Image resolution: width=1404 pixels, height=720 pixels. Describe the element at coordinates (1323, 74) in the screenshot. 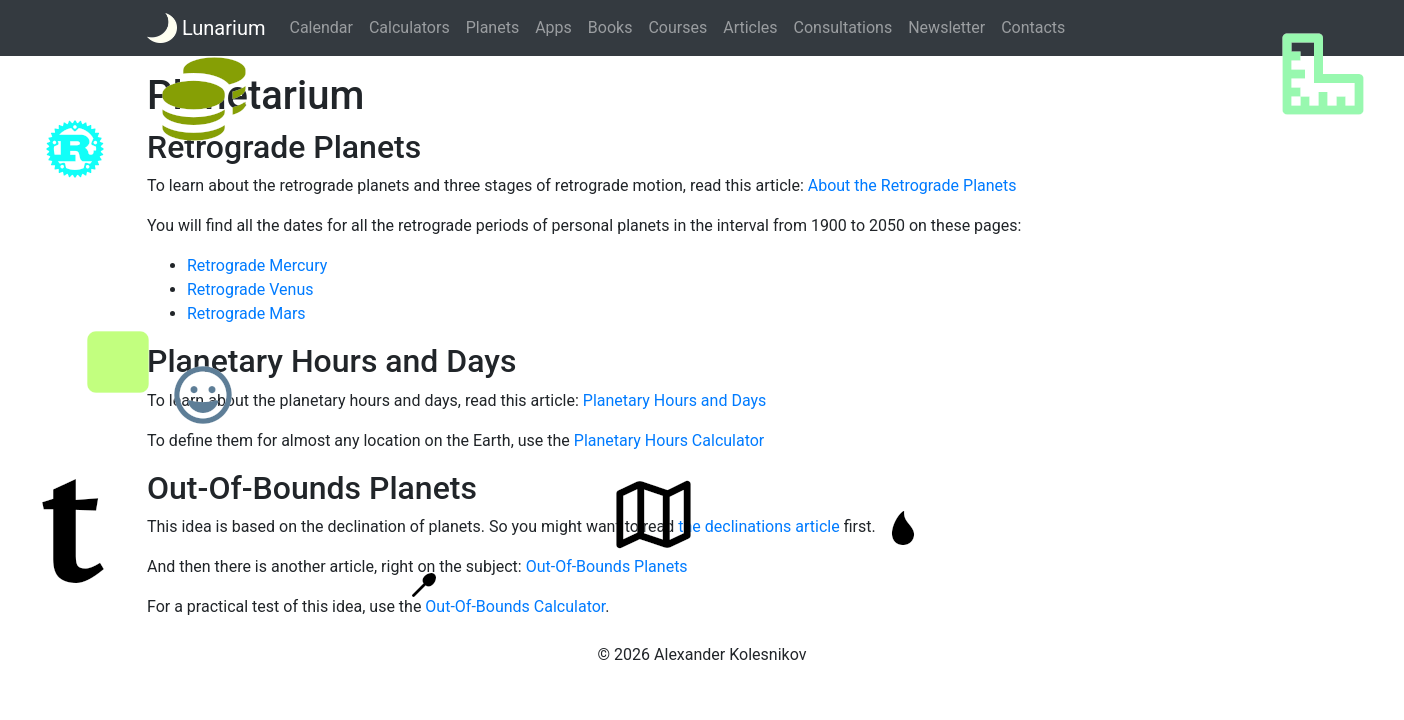

I see `access measurement or ruler tool` at that location.